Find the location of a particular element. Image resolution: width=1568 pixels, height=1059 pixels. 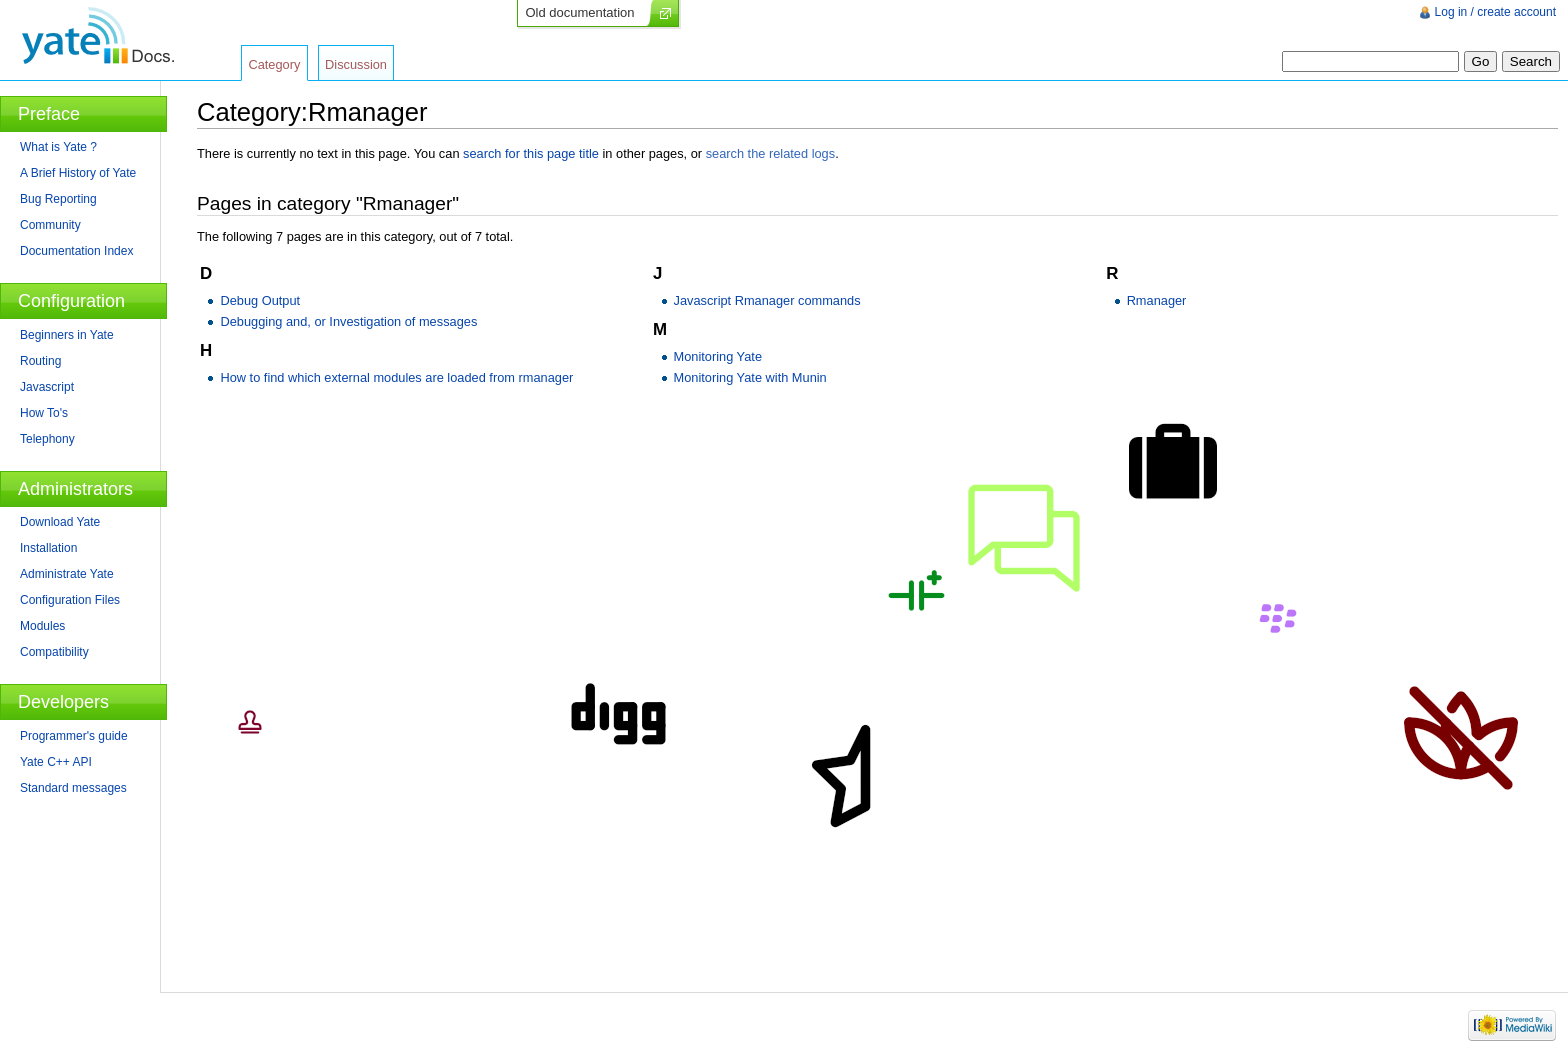

disable plant or garden mode is located at coordinates (1461, 738).